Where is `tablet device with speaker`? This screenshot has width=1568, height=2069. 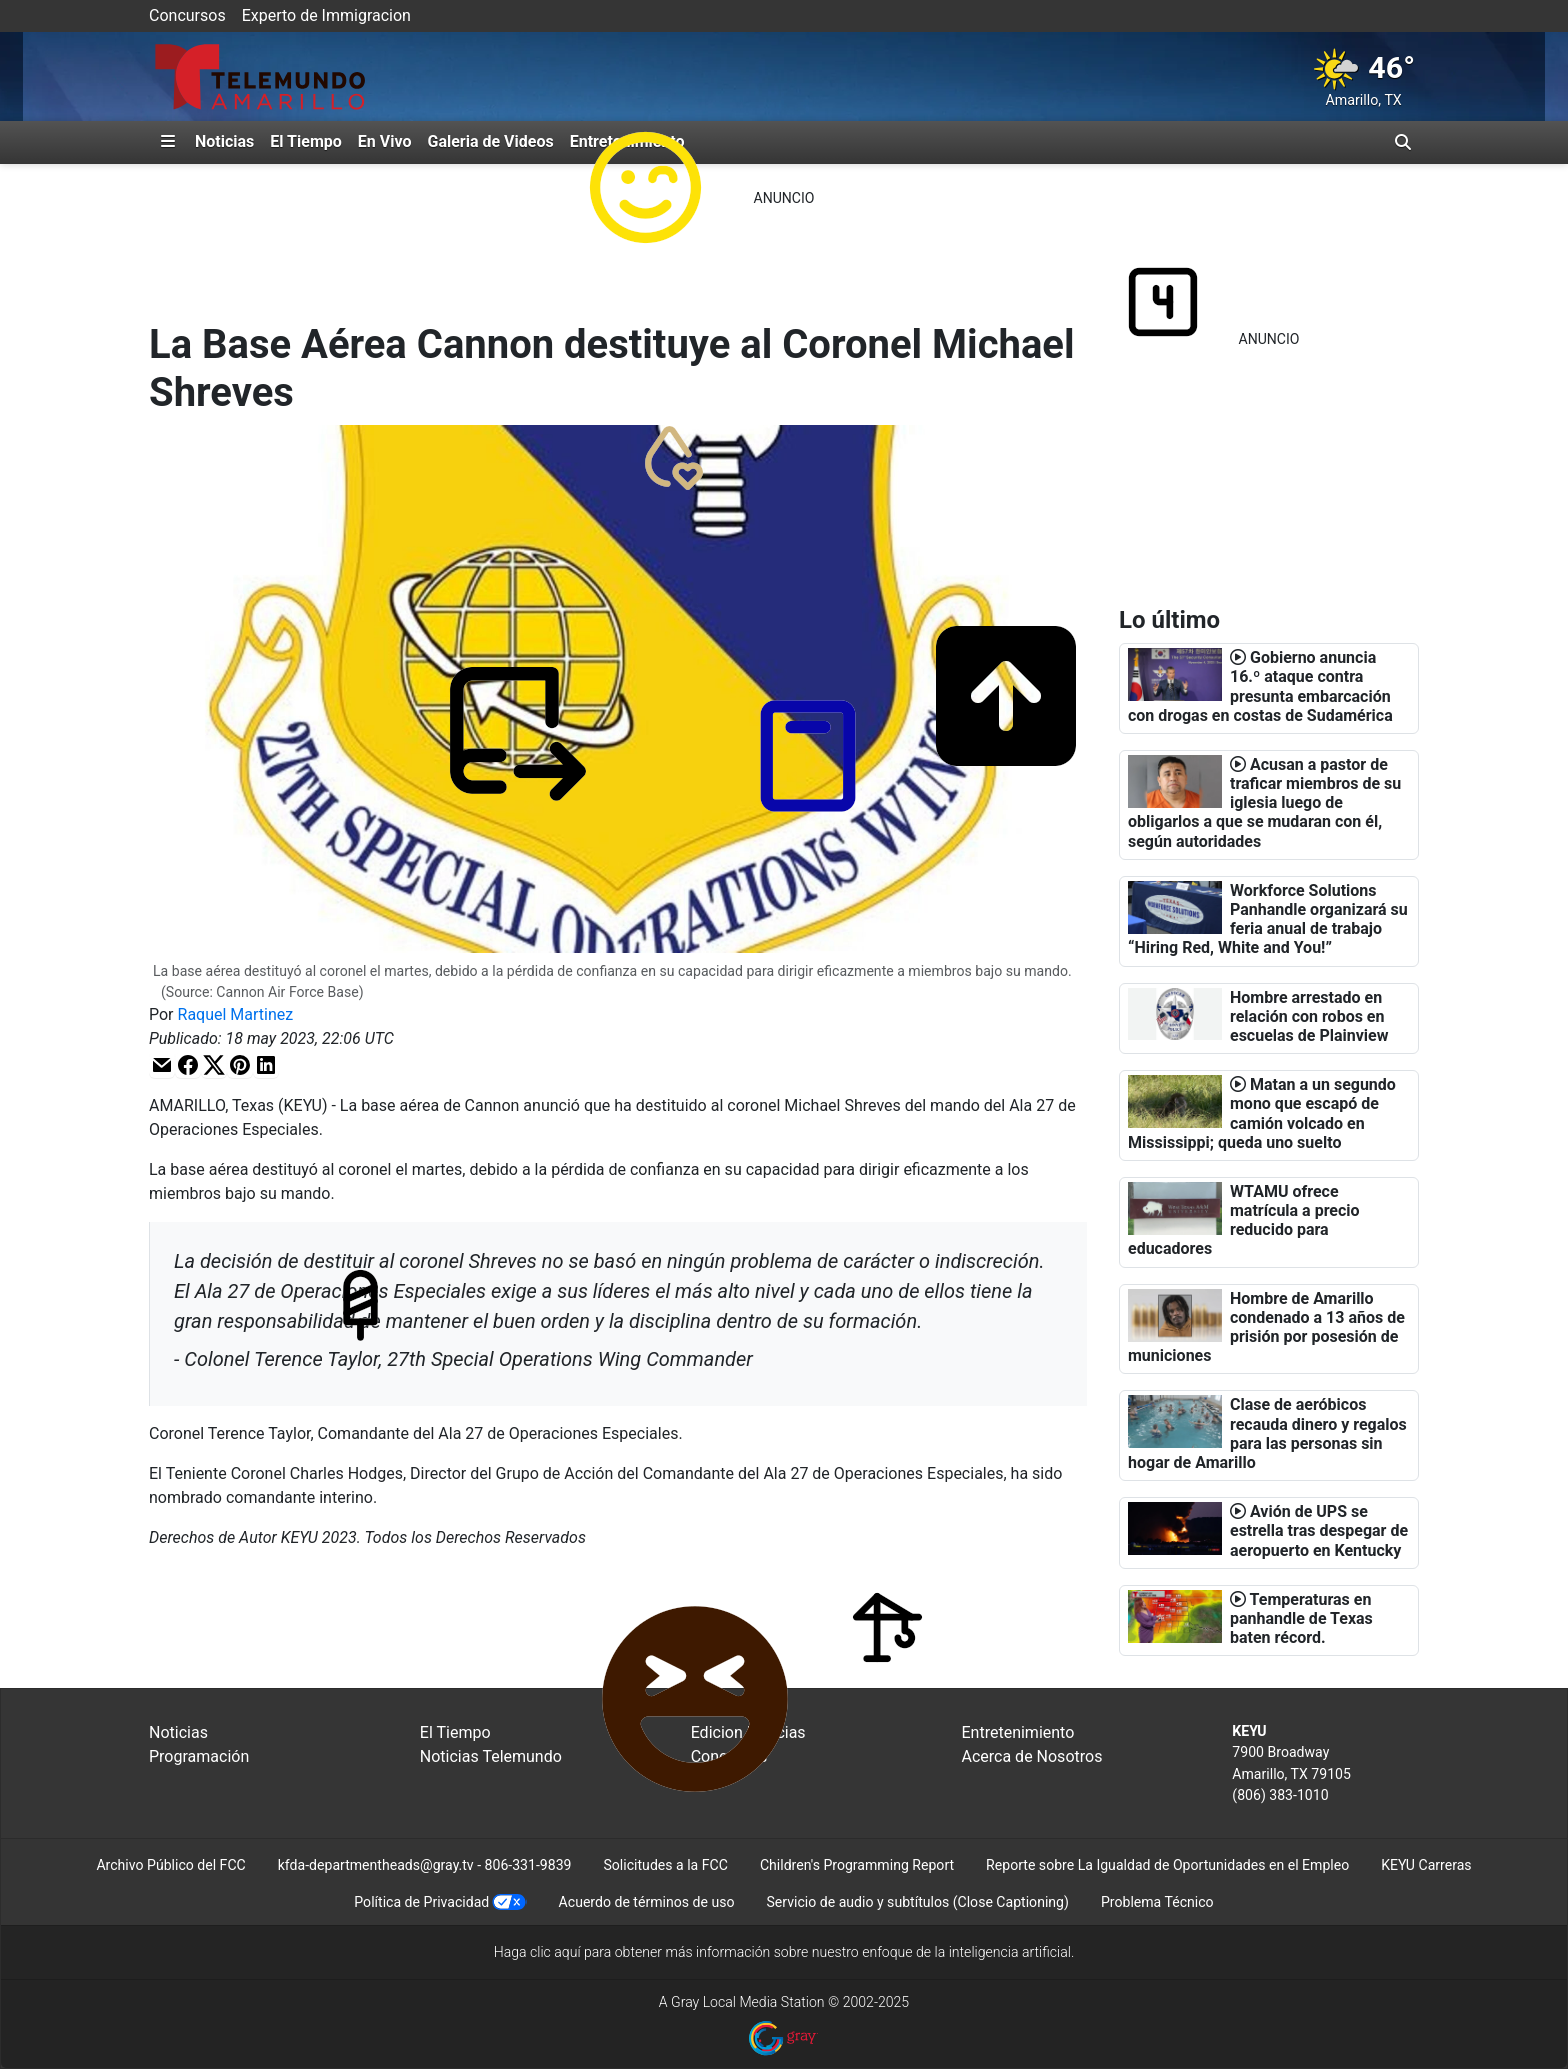
tablet device with speaker is located at coordinates (808, 756).